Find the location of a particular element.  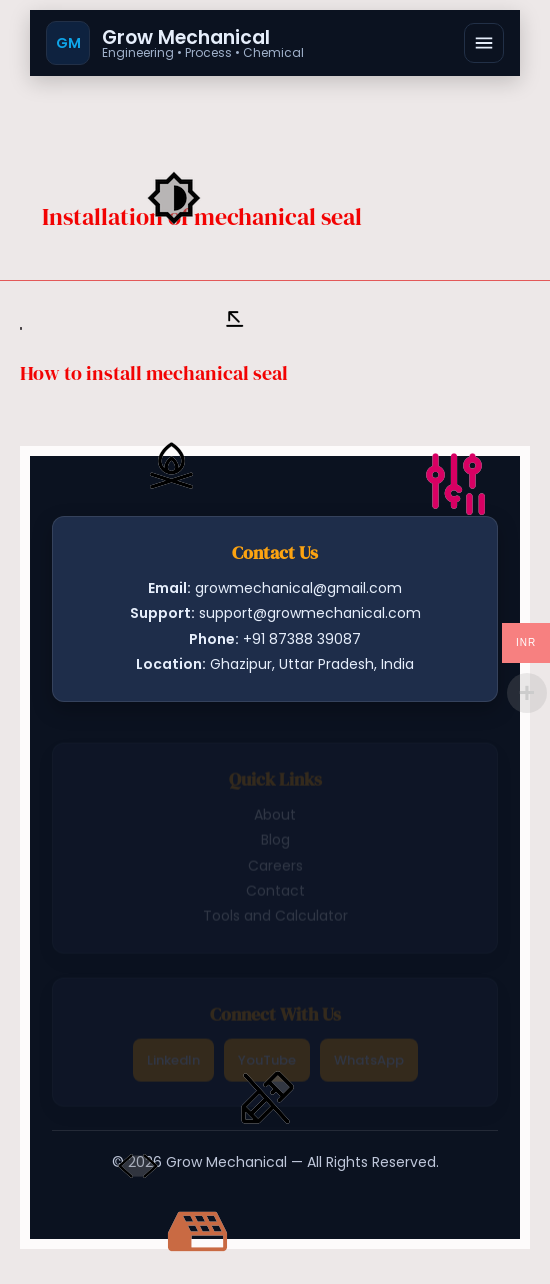

navigate to the top-left or beginning of content is located at coordinates (234, 319).